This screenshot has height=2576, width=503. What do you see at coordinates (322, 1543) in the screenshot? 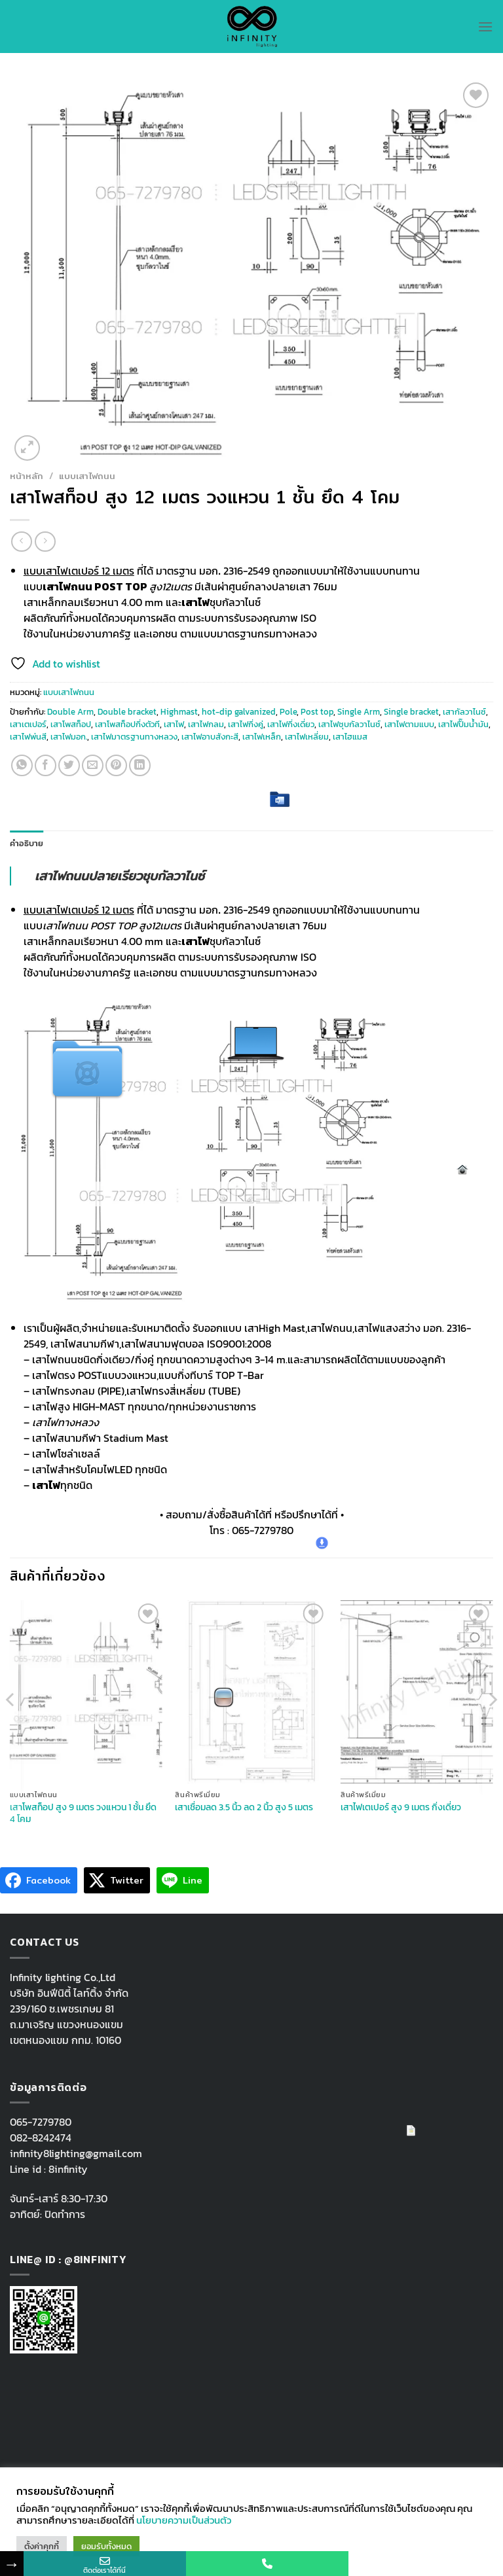
I see `indicates a downloaded file or completed download` at bounding box center [322, 1543].